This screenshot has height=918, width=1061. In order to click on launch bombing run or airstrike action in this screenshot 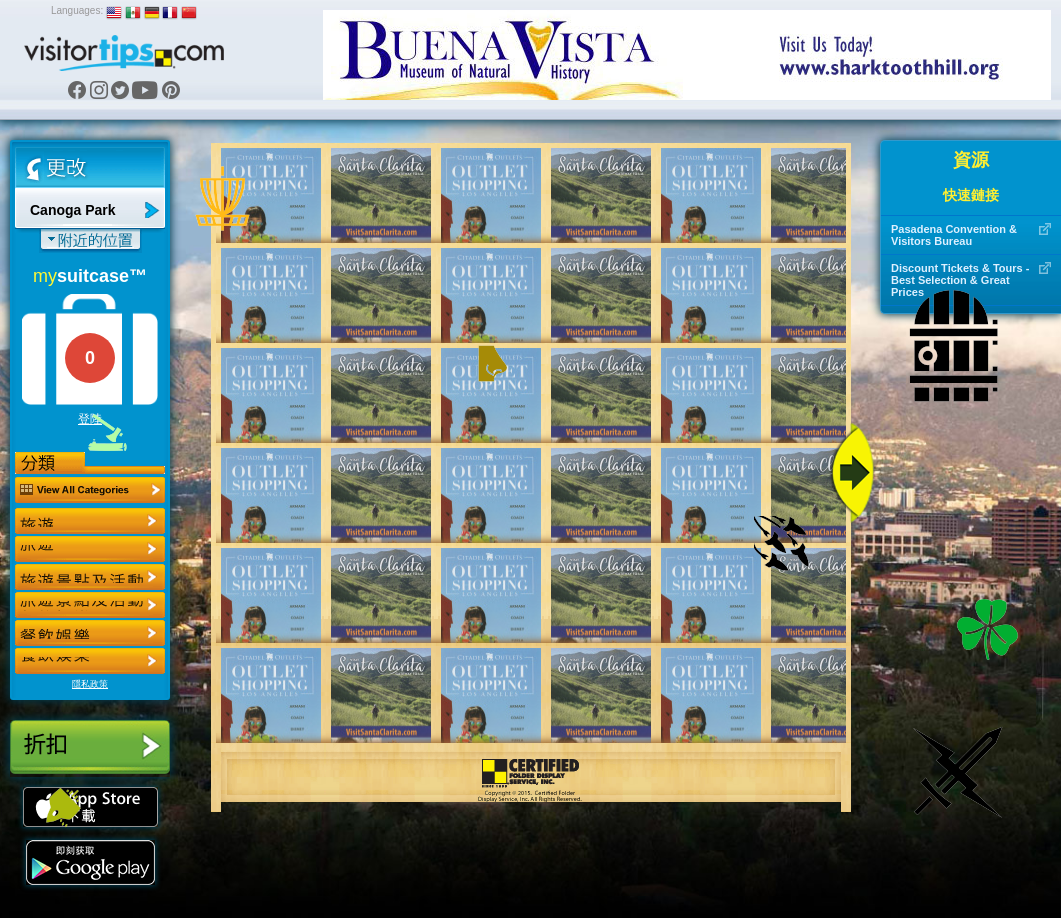, I will do `click(63, 807)`.